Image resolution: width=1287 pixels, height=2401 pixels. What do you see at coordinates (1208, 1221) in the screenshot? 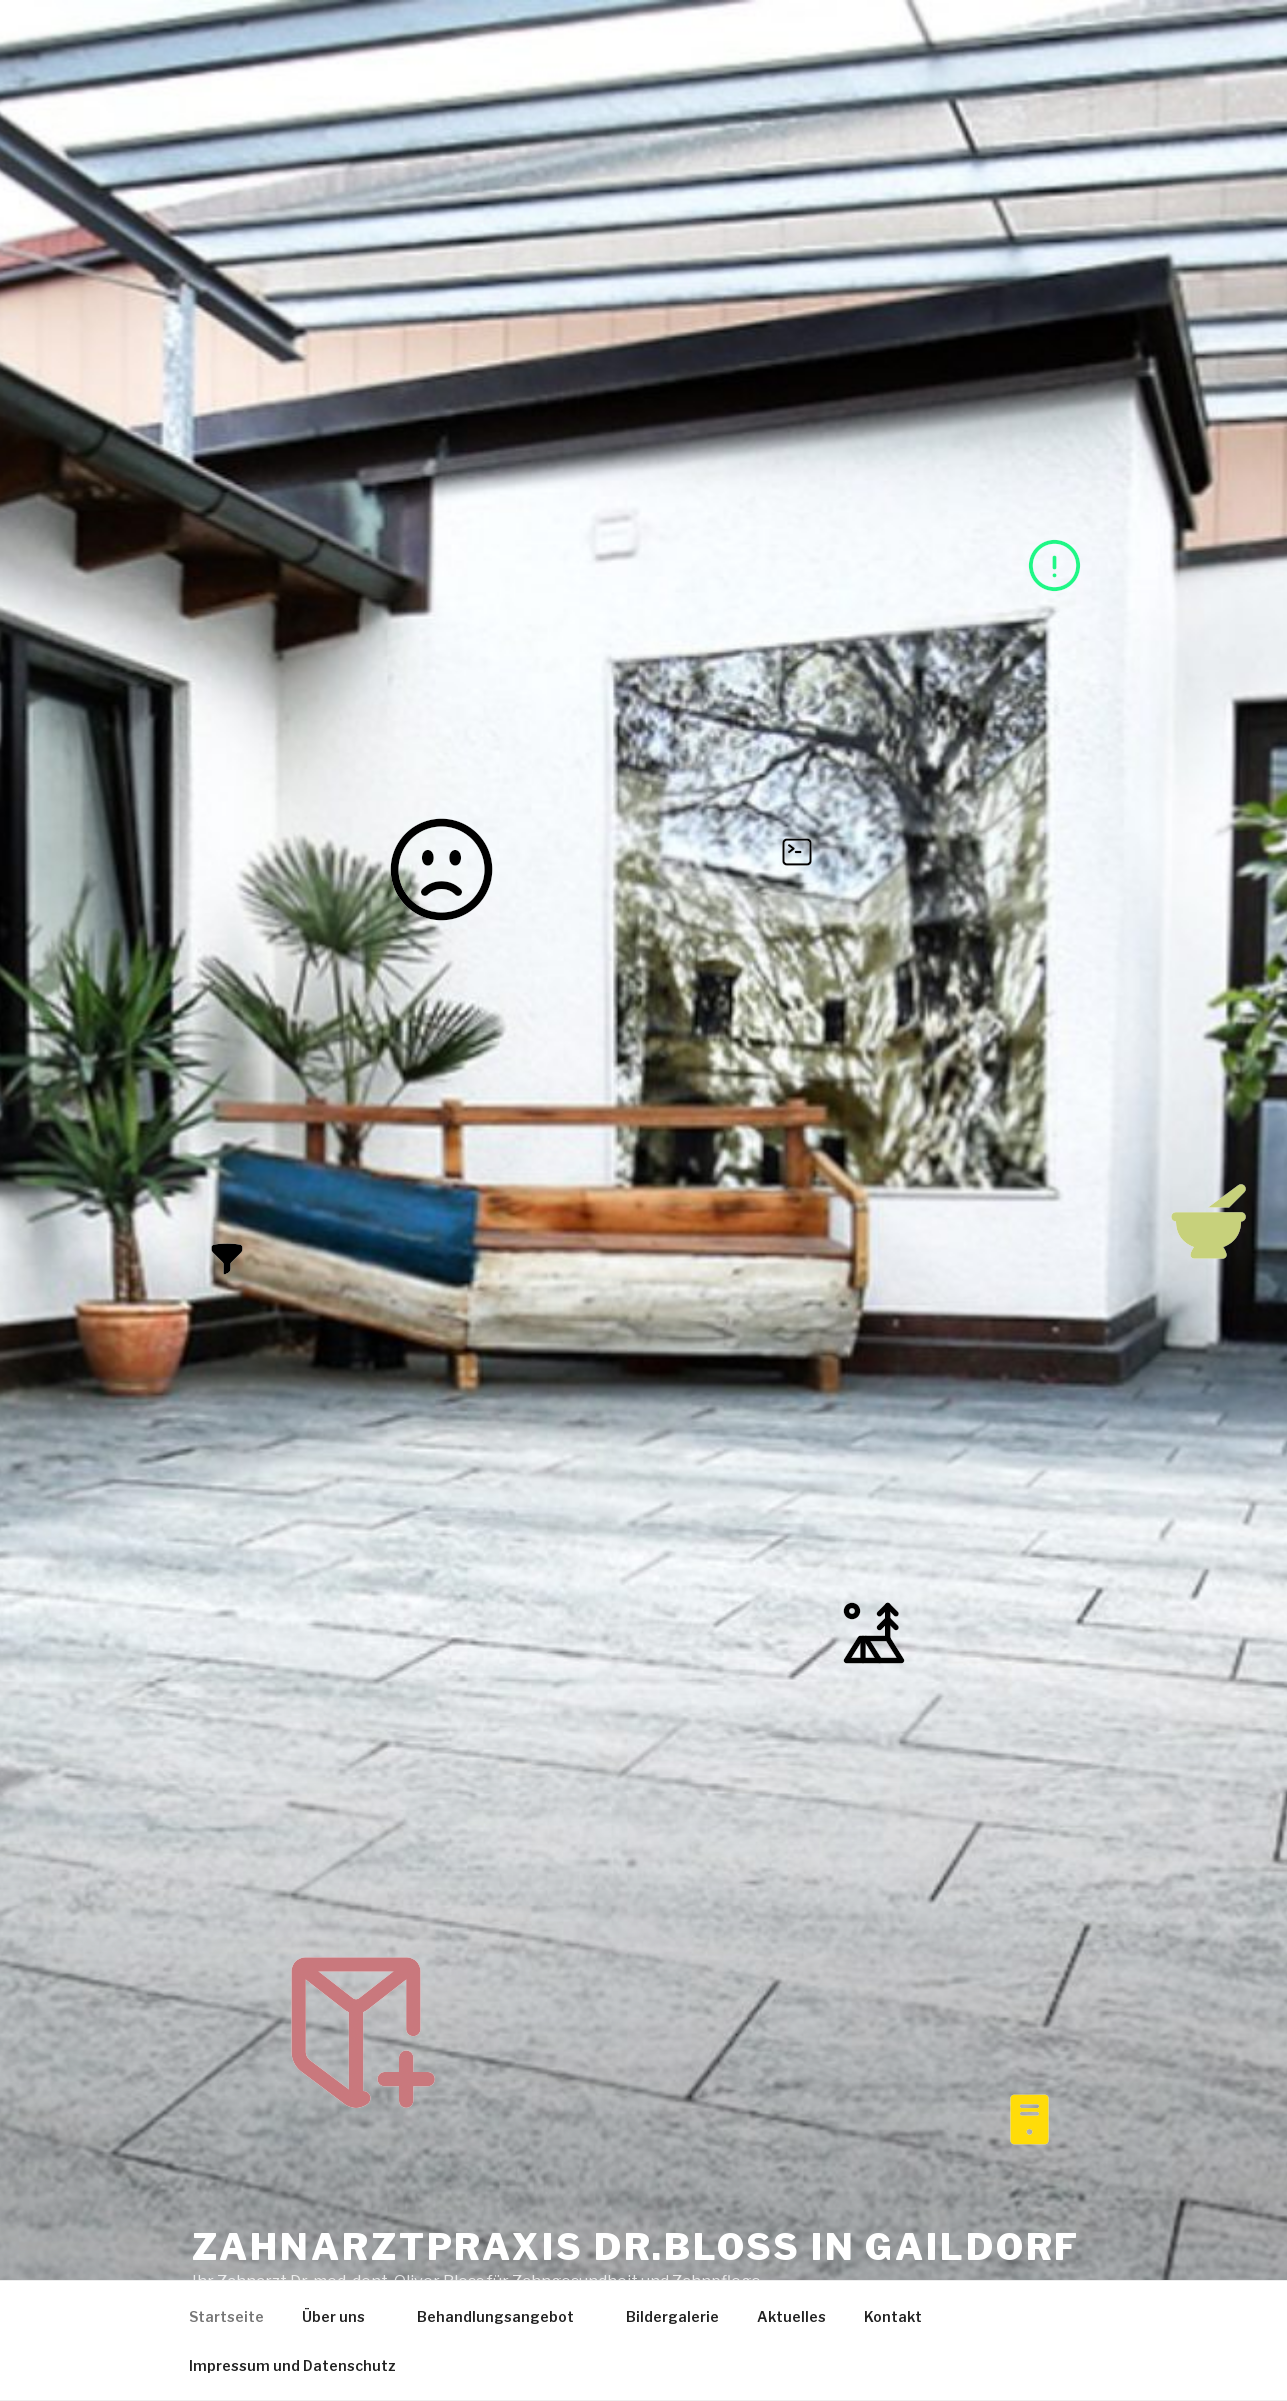
I see `access pharmacy or medication features` at bounding box center [1208, 1221].